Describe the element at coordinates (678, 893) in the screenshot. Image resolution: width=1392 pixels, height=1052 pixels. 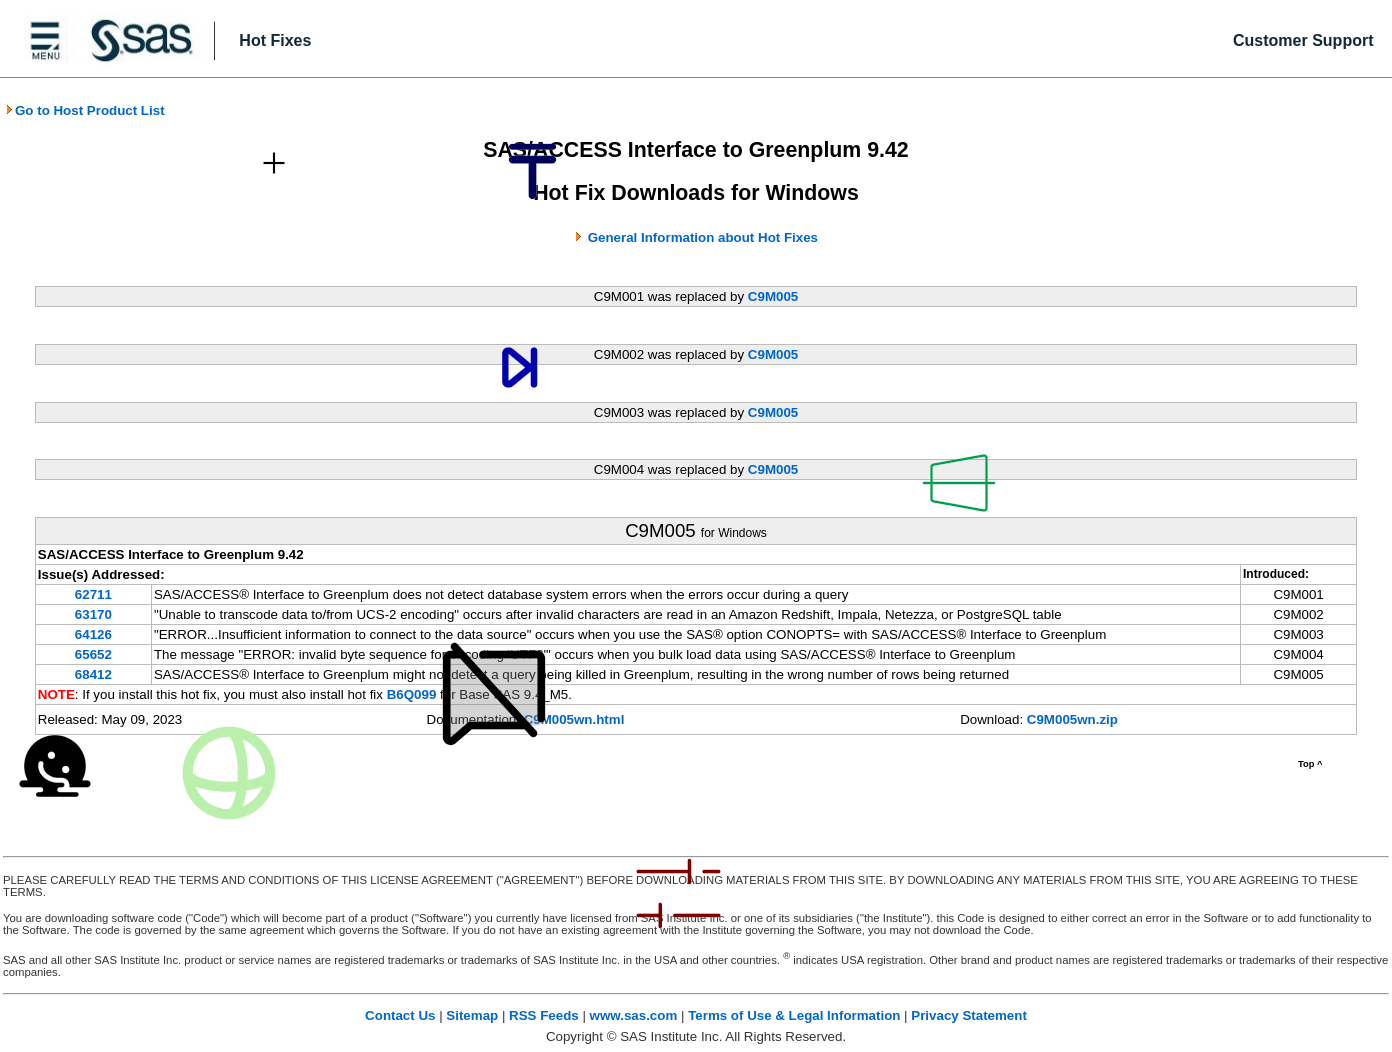
I see `adjust settings or preferences` at that location.